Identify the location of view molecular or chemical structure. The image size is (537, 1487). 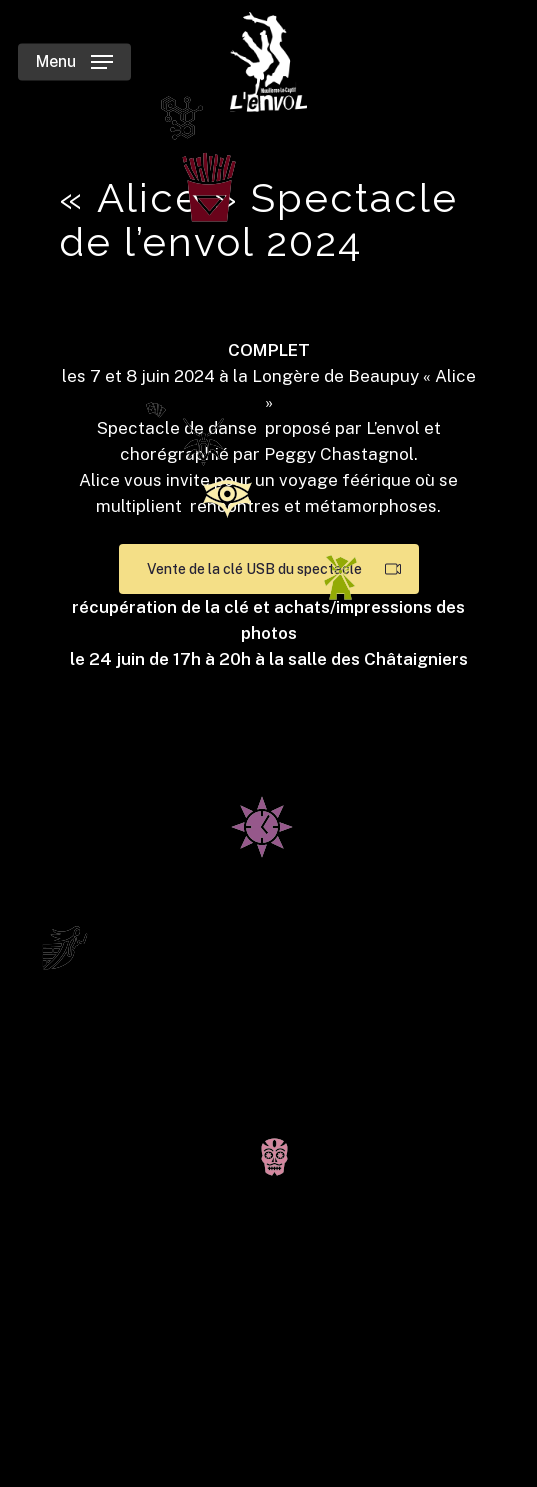
(182, 118).